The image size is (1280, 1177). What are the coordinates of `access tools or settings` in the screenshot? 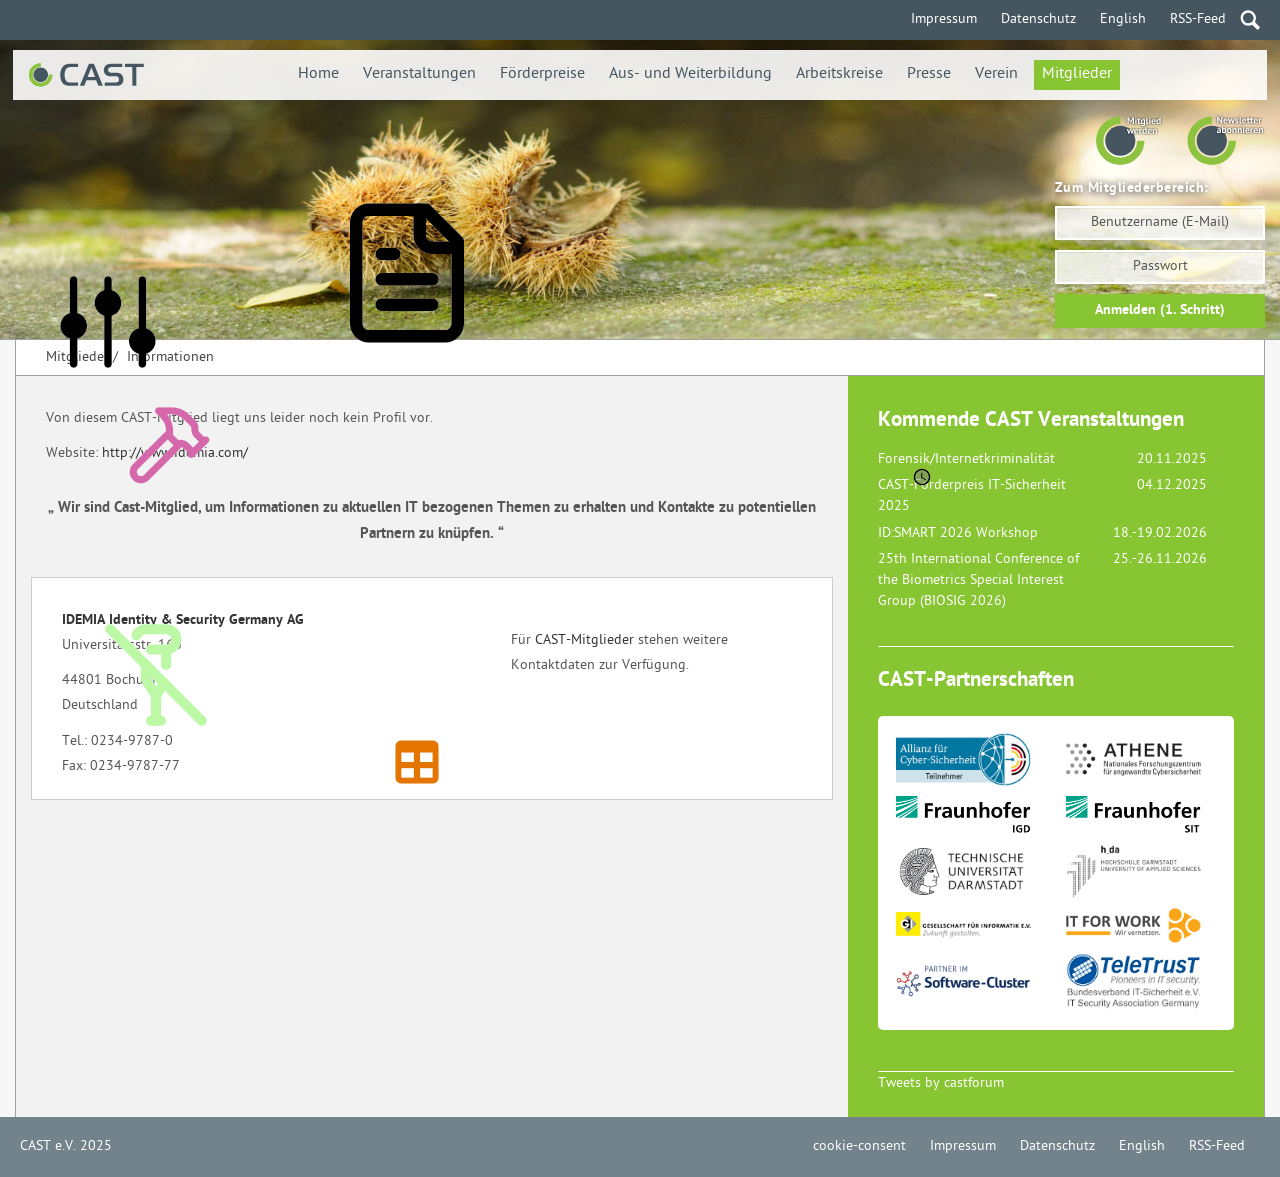 It's located at (169, 443).